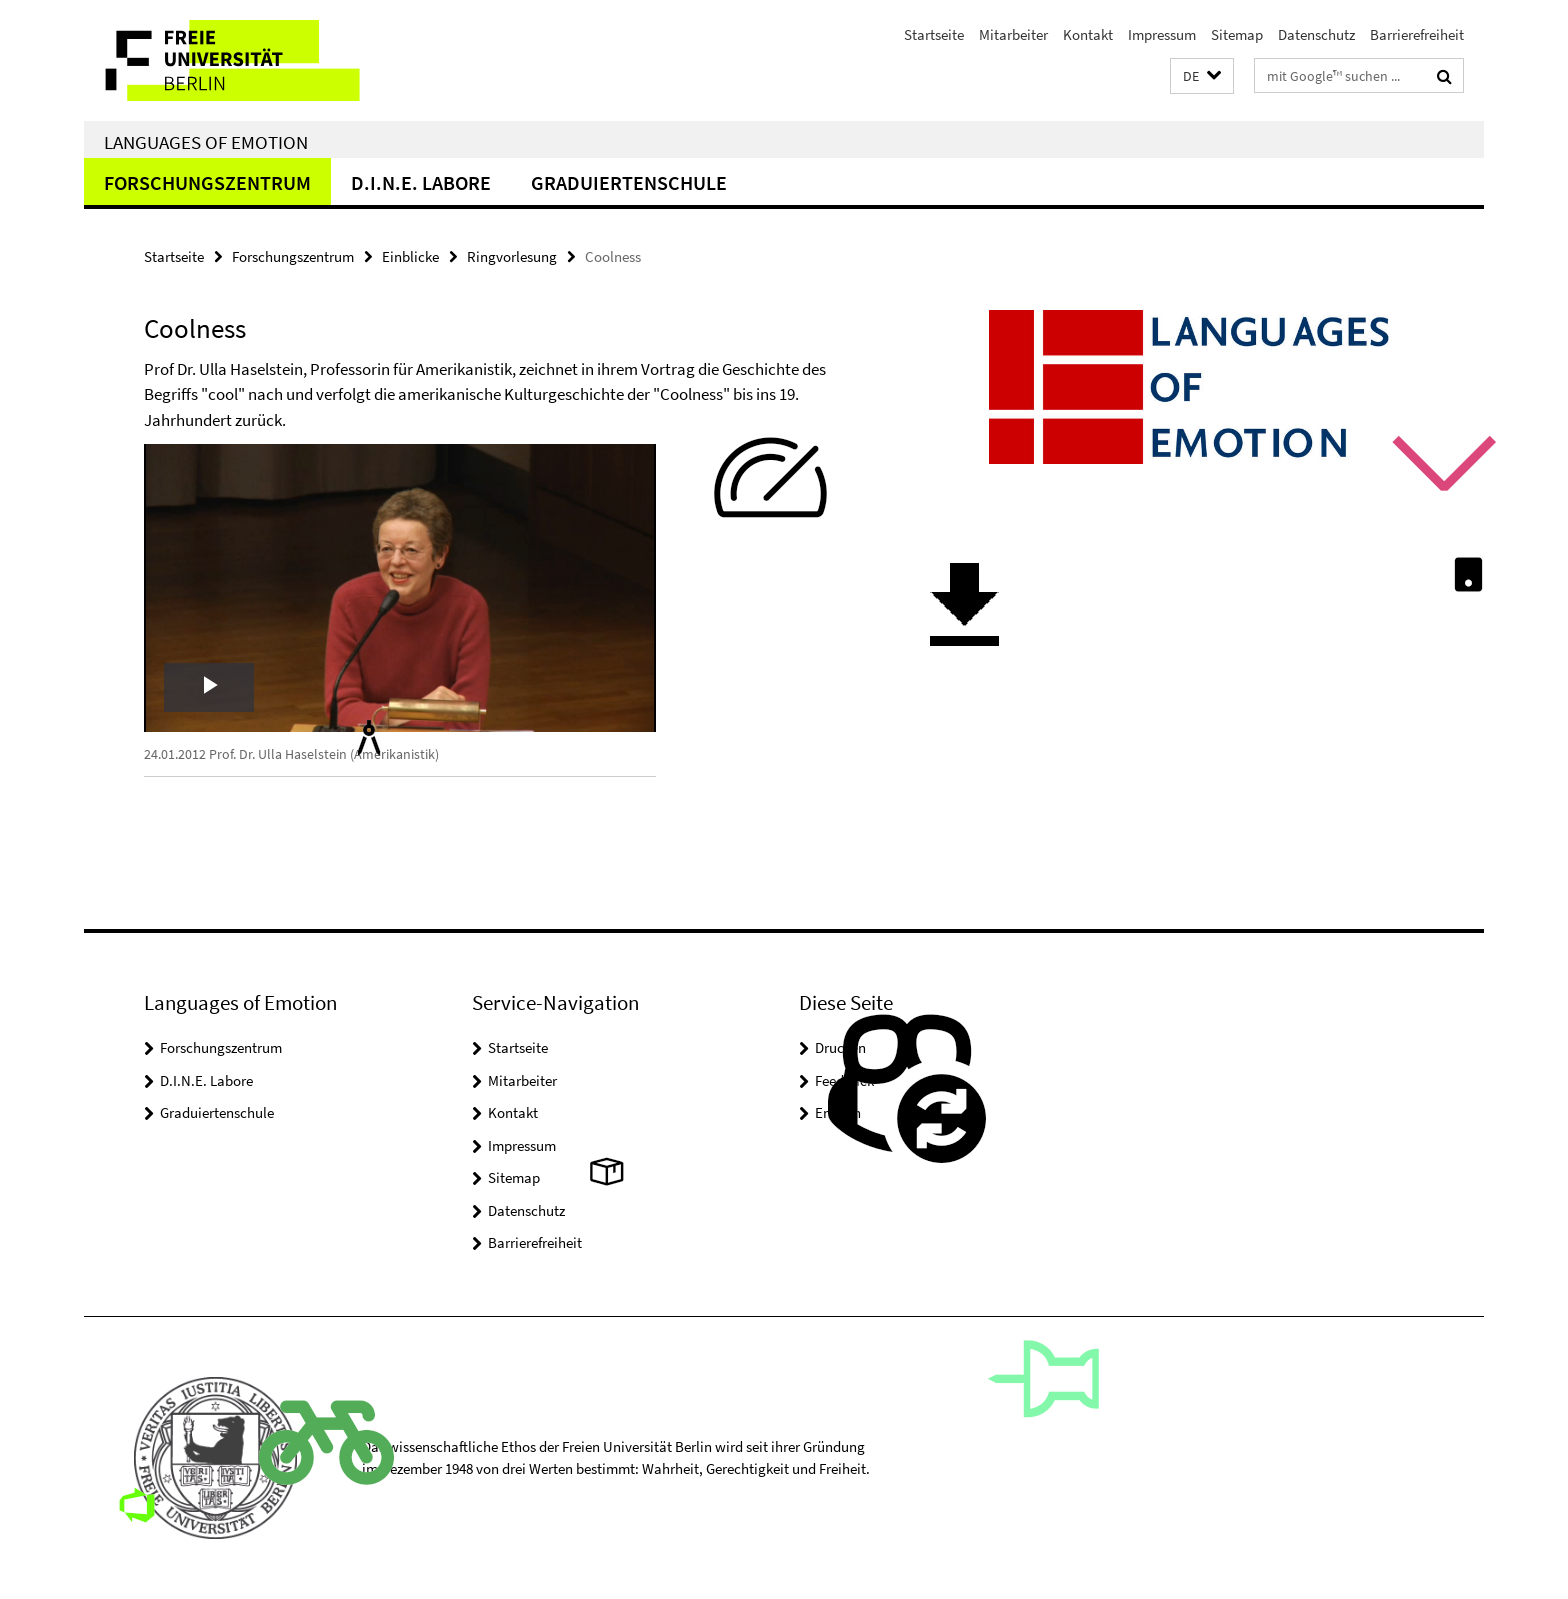  Describe the element at coordinates (770, 481) in the screenshot. I see `view speed or performance metrics` at that location.